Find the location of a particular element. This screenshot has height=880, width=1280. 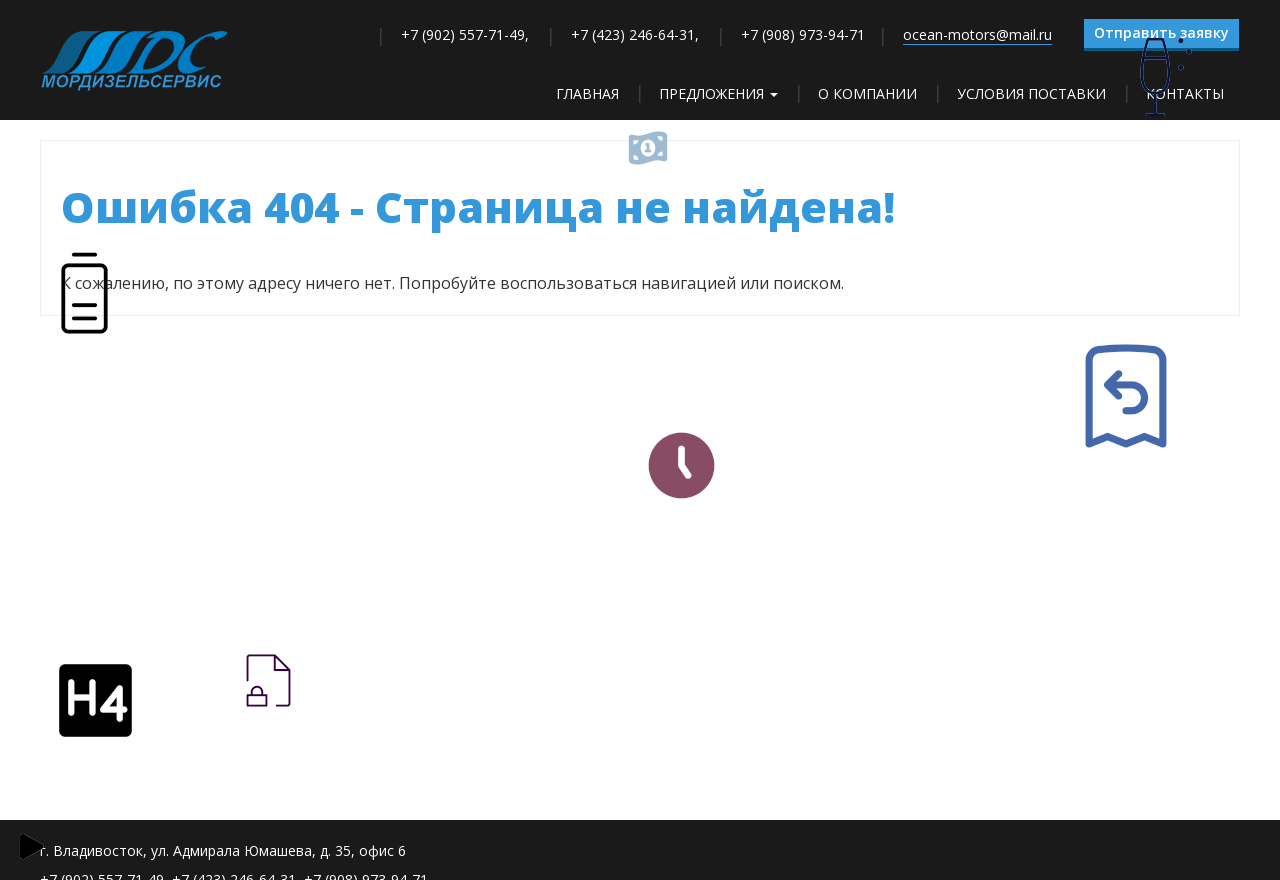

view payment or billing information is located at coordinates (648, 148).